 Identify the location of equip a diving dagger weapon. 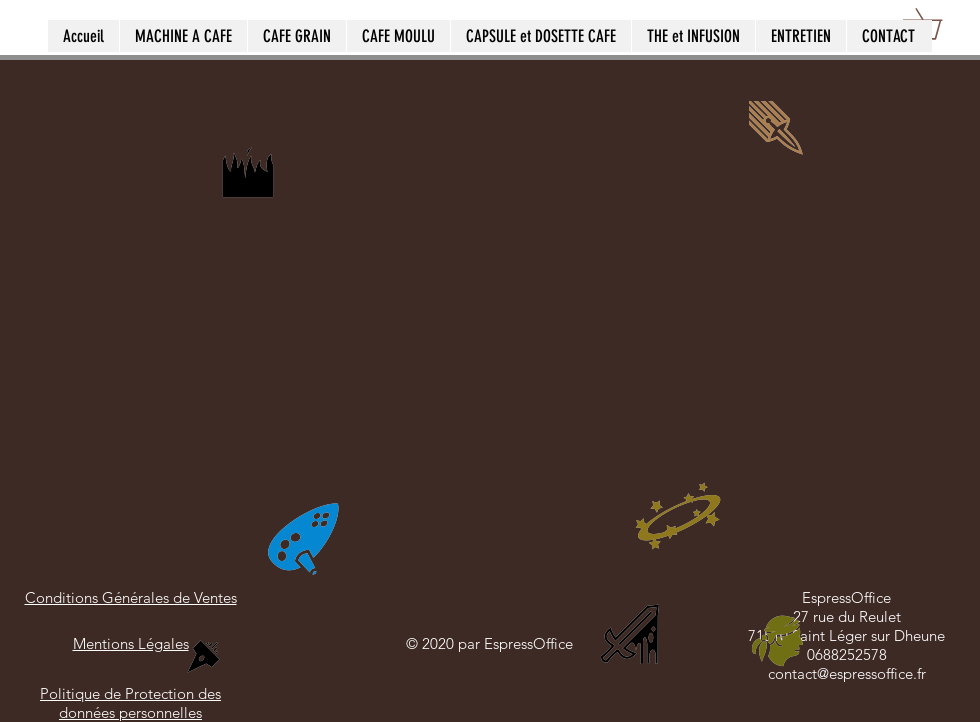
(776, 128).